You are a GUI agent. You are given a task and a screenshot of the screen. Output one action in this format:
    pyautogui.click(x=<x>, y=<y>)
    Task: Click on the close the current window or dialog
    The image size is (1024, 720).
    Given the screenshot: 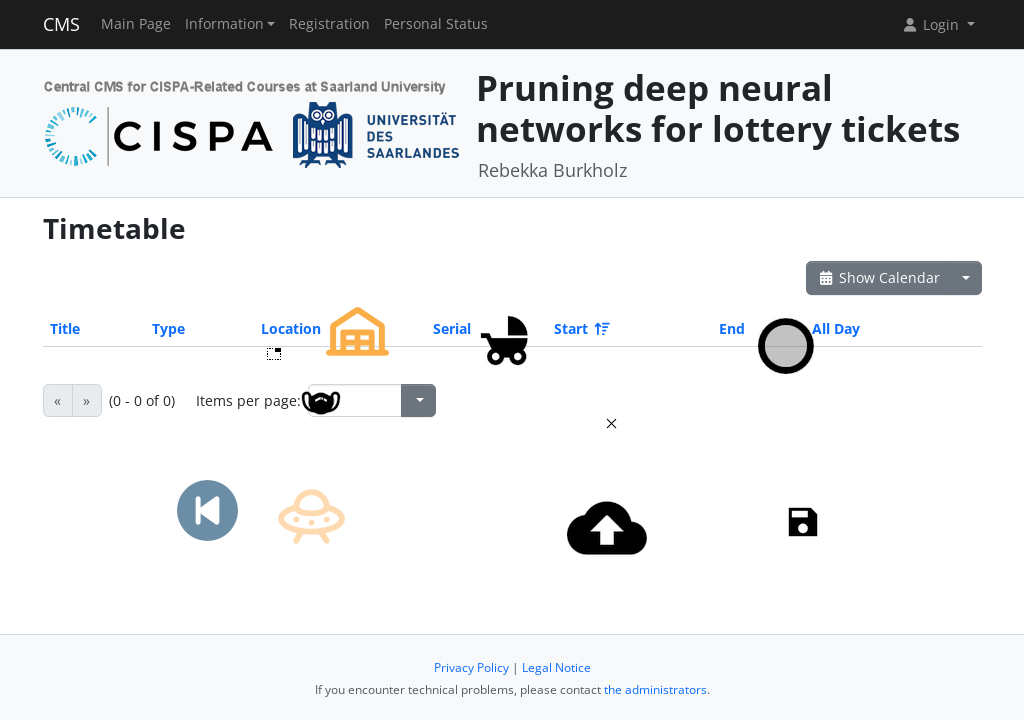 What is the action you would take?
    pyautogui.click(x=611, y=423)
    